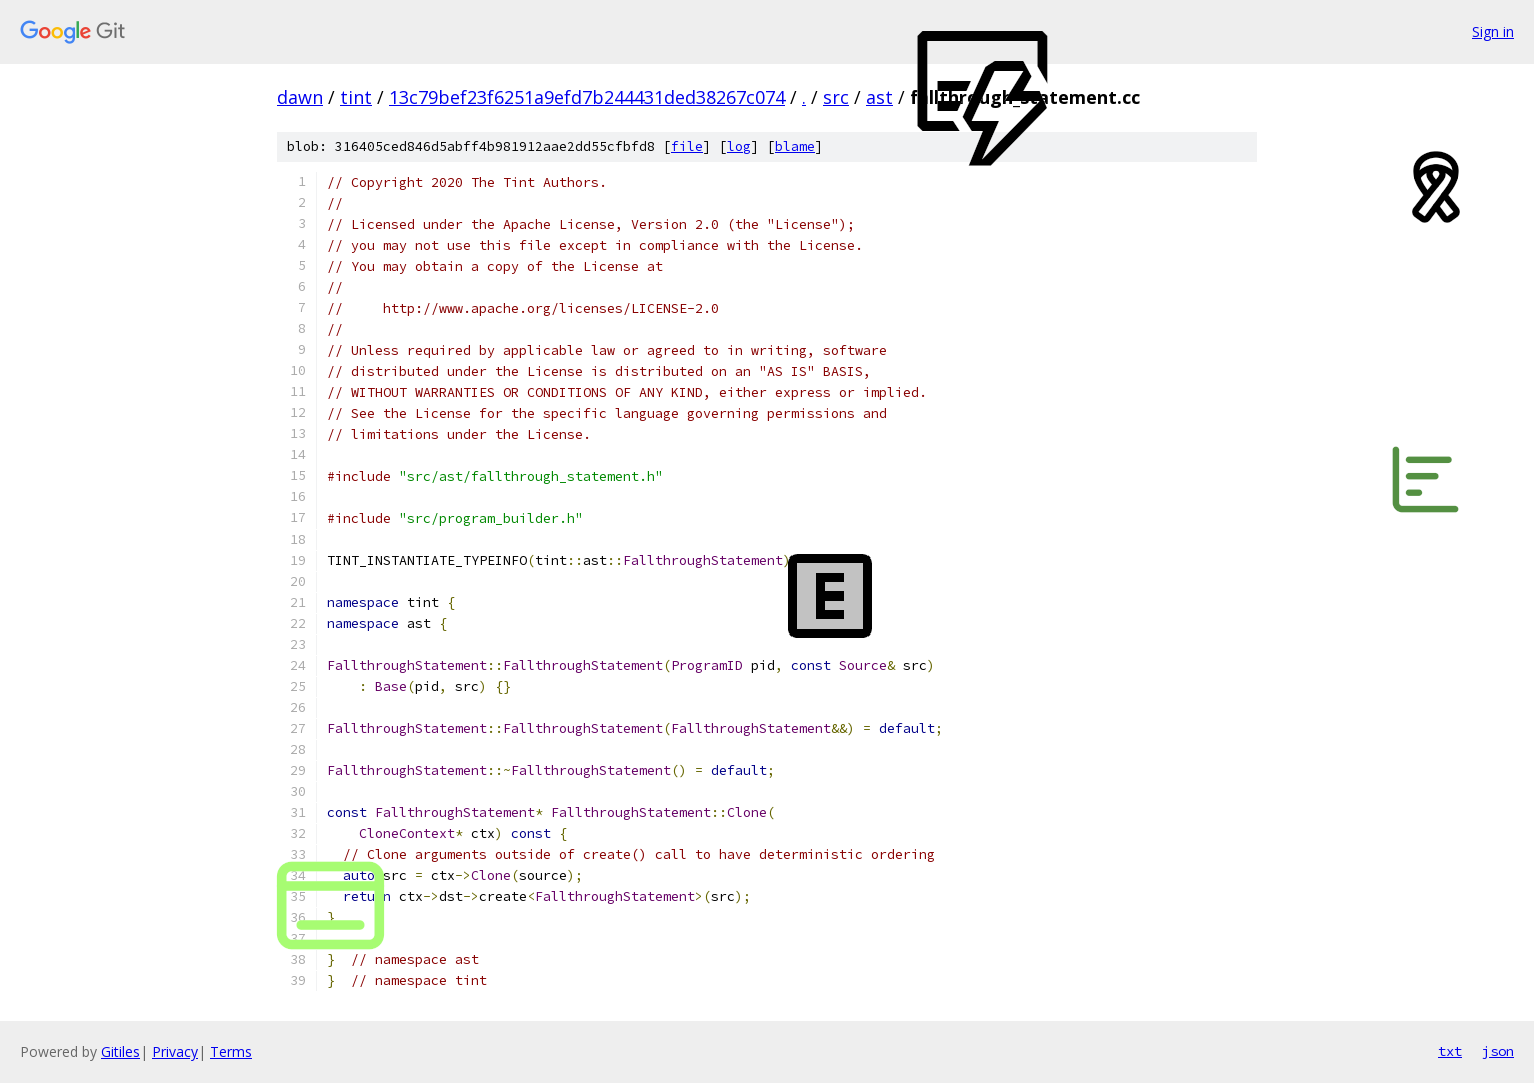  Describe the element at coordinates (830, 596) in the screenshot. I see `indicates explicit content warning` at that location.